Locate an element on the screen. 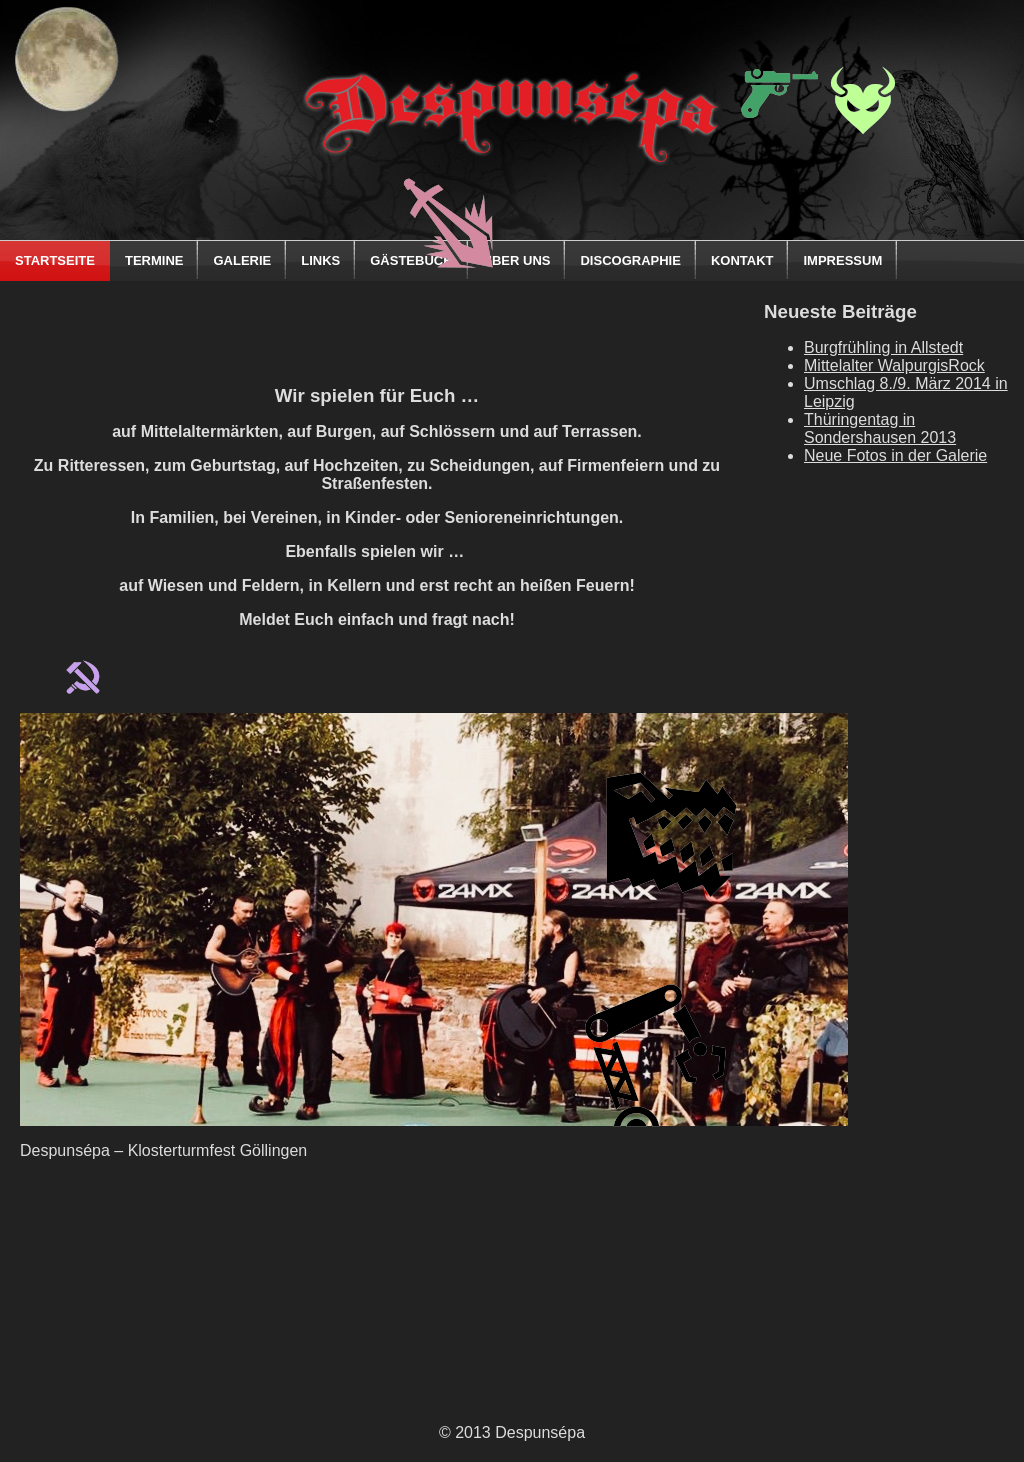 The width and height of the screenshot is (1024, 1462). indicates a danger or hazard zone in a game is located at coordinates (670, 835).